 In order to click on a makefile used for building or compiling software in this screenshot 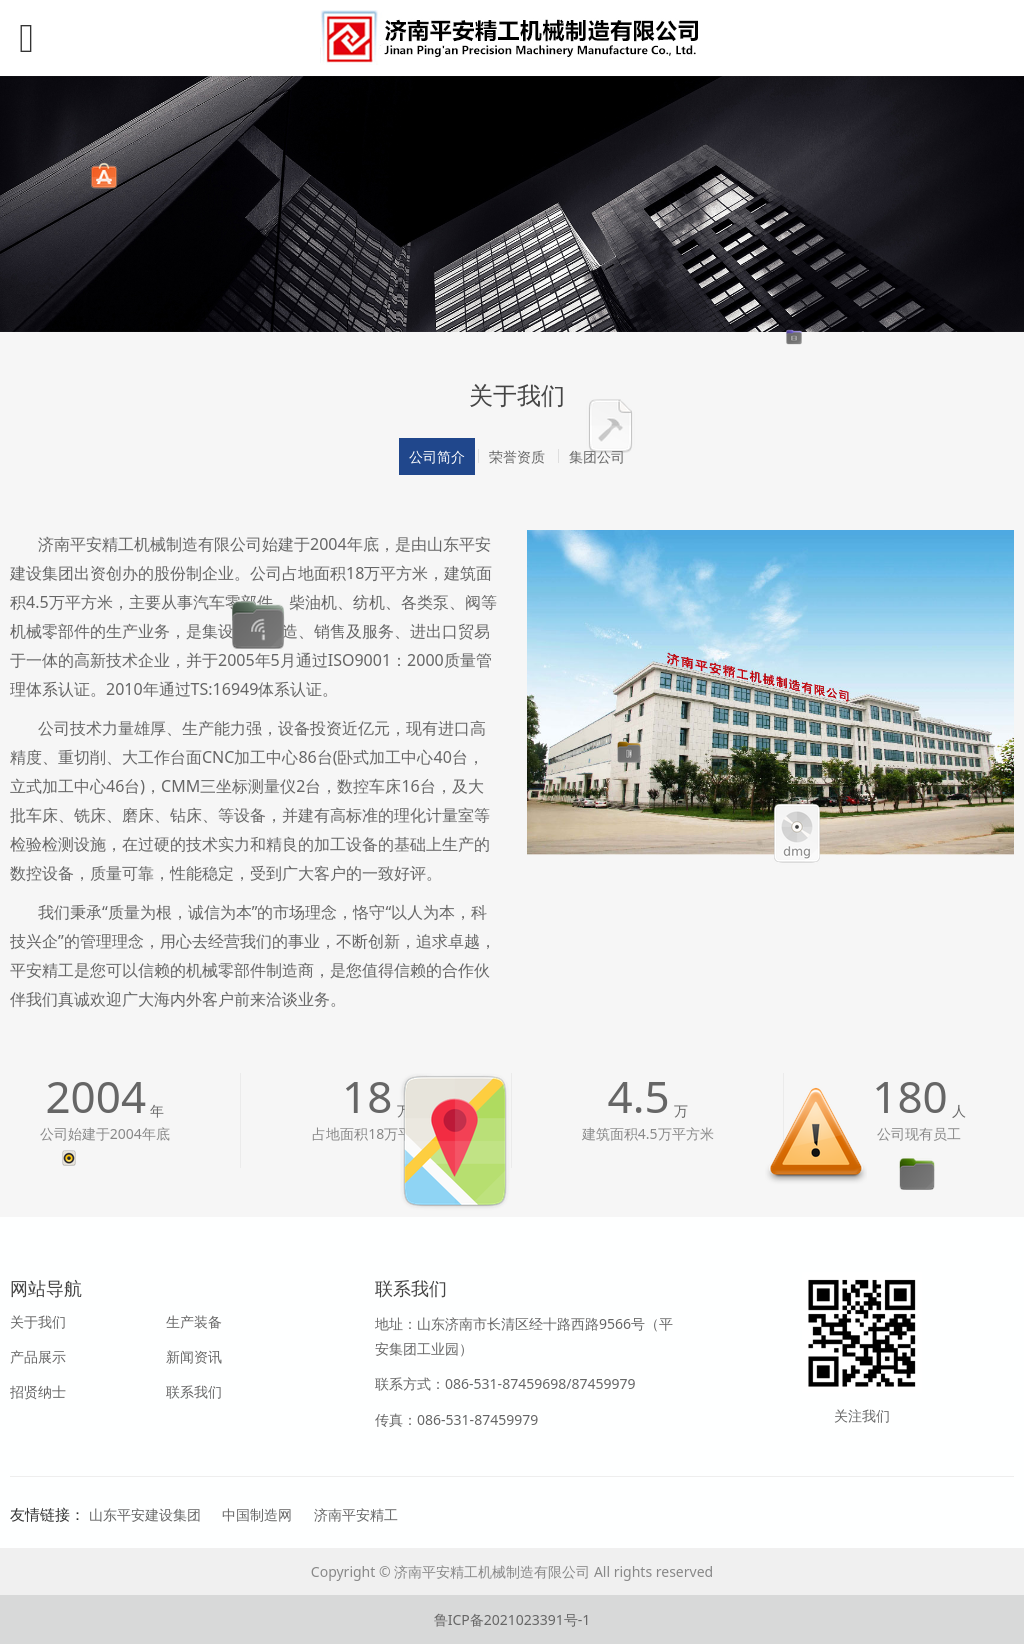, I will do `click(610, 425)`.